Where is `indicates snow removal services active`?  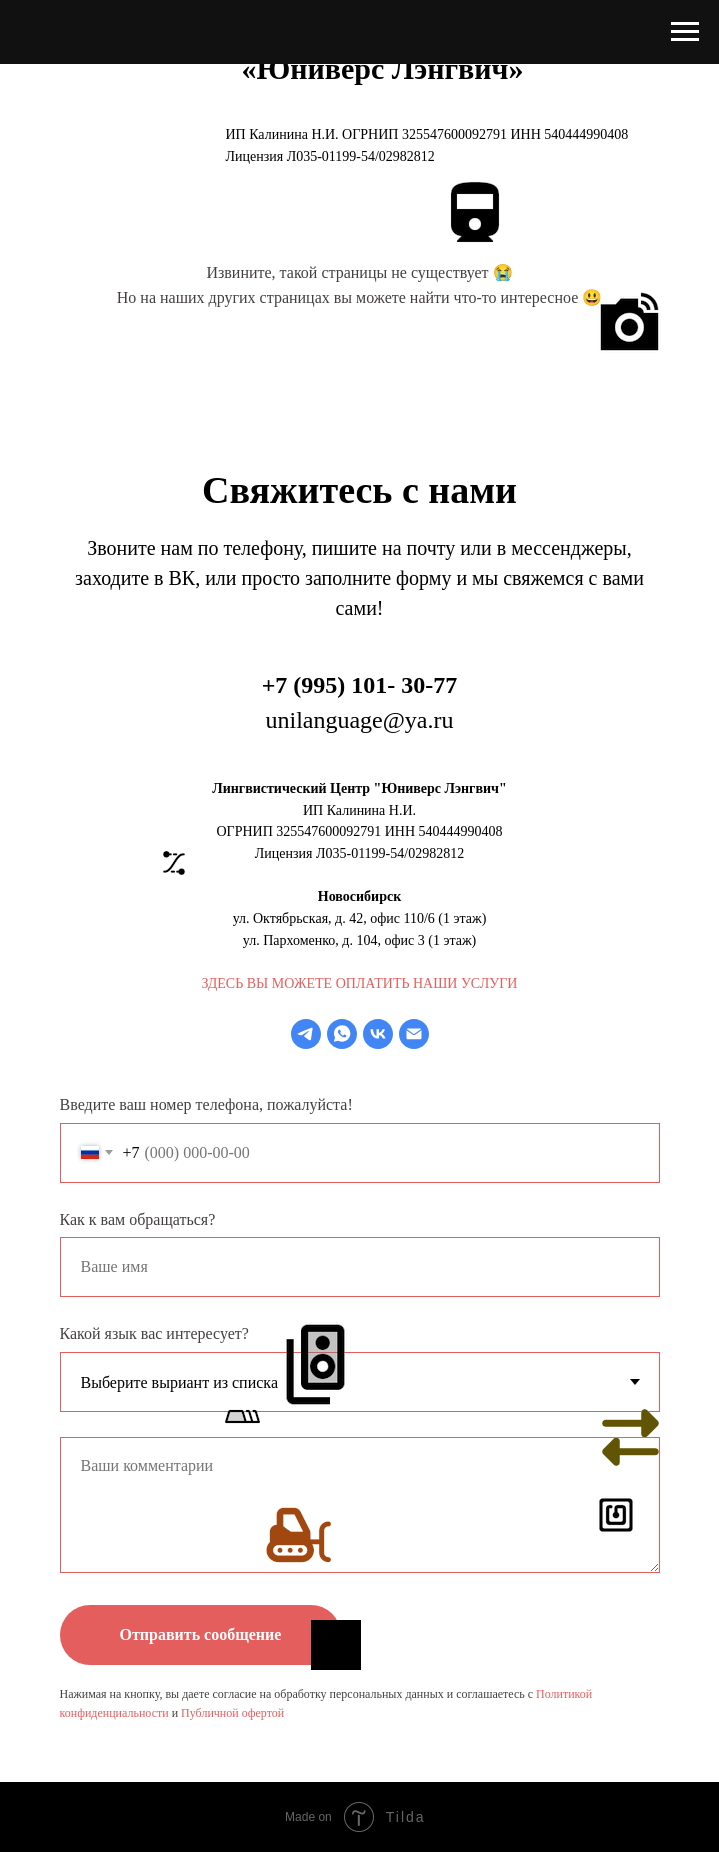 indicates snow removal services active is located at coordinates (297, 1535).